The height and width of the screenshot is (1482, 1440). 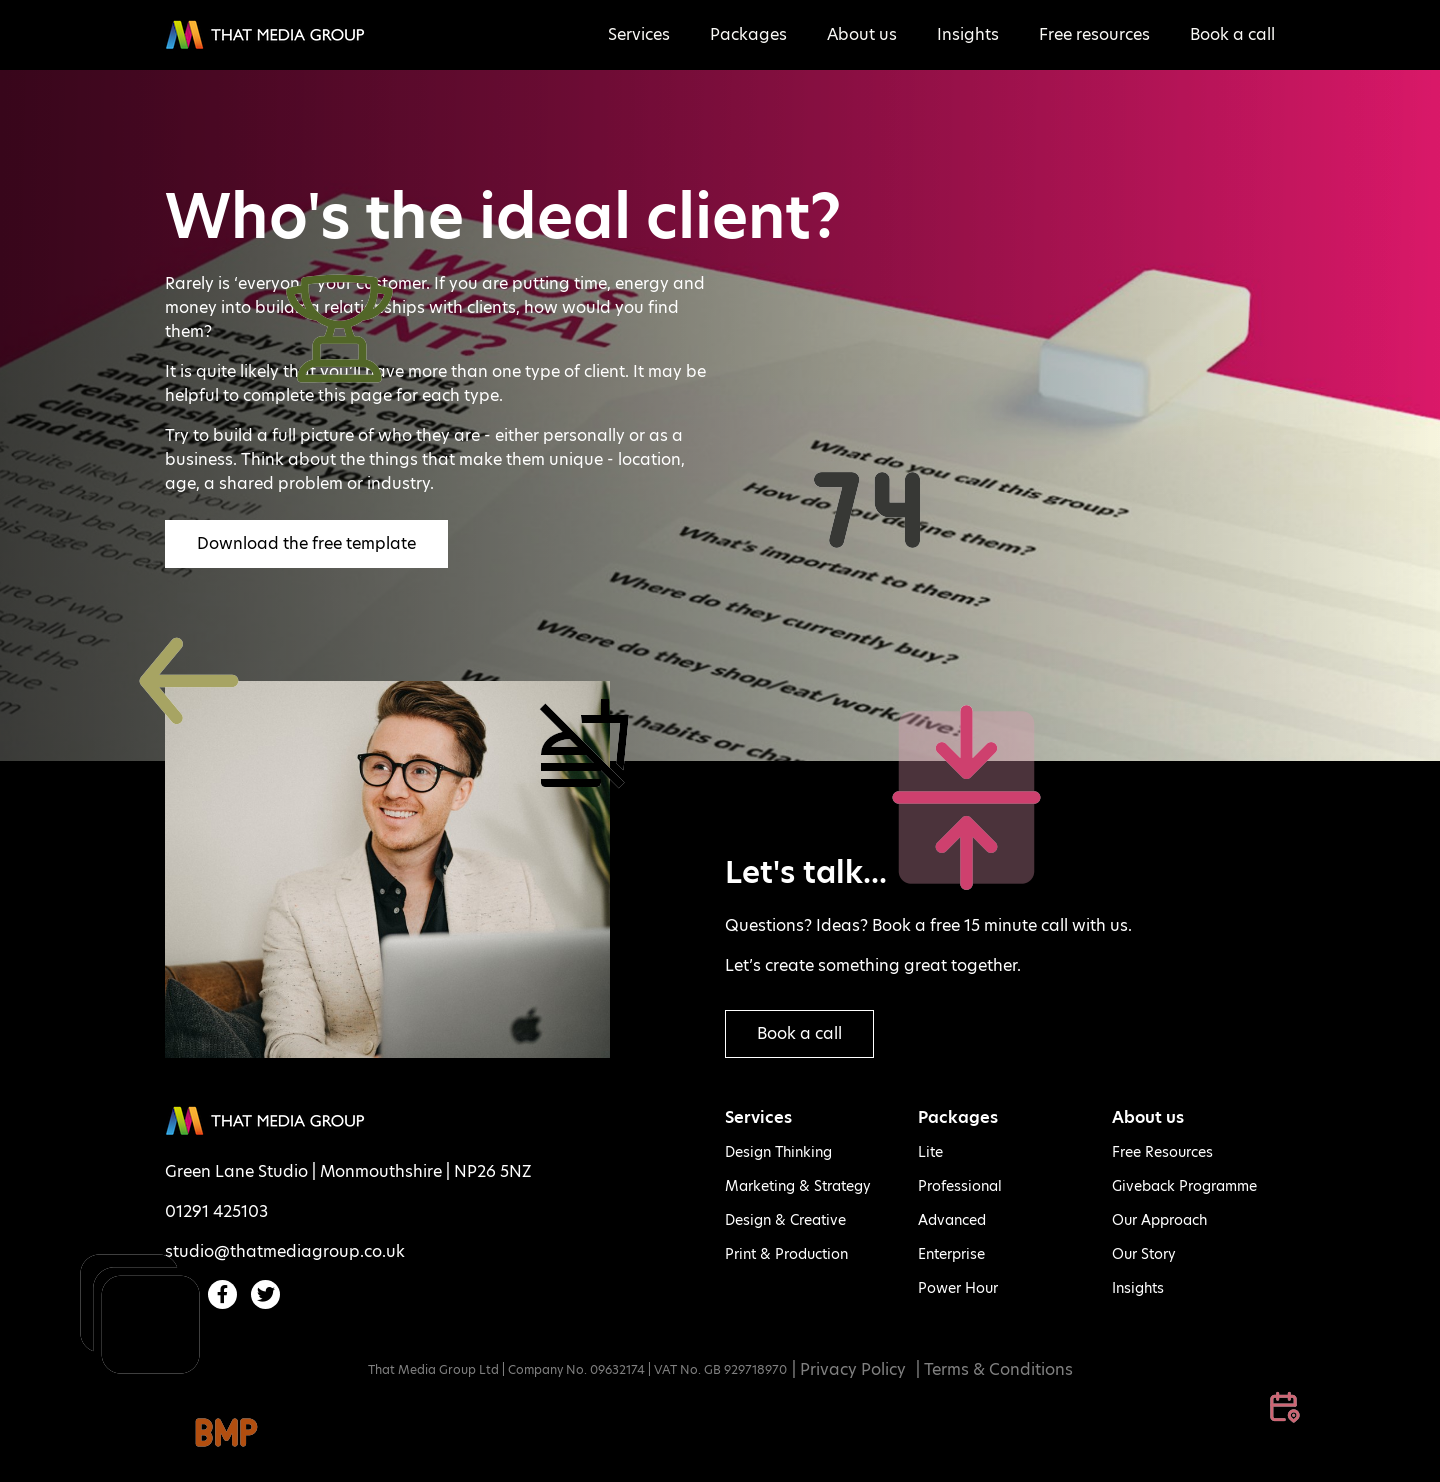 What do you see at coordinates (966, 797) in the screenshot?
I see `collapse content vertically` at bounding box center [966, 797].